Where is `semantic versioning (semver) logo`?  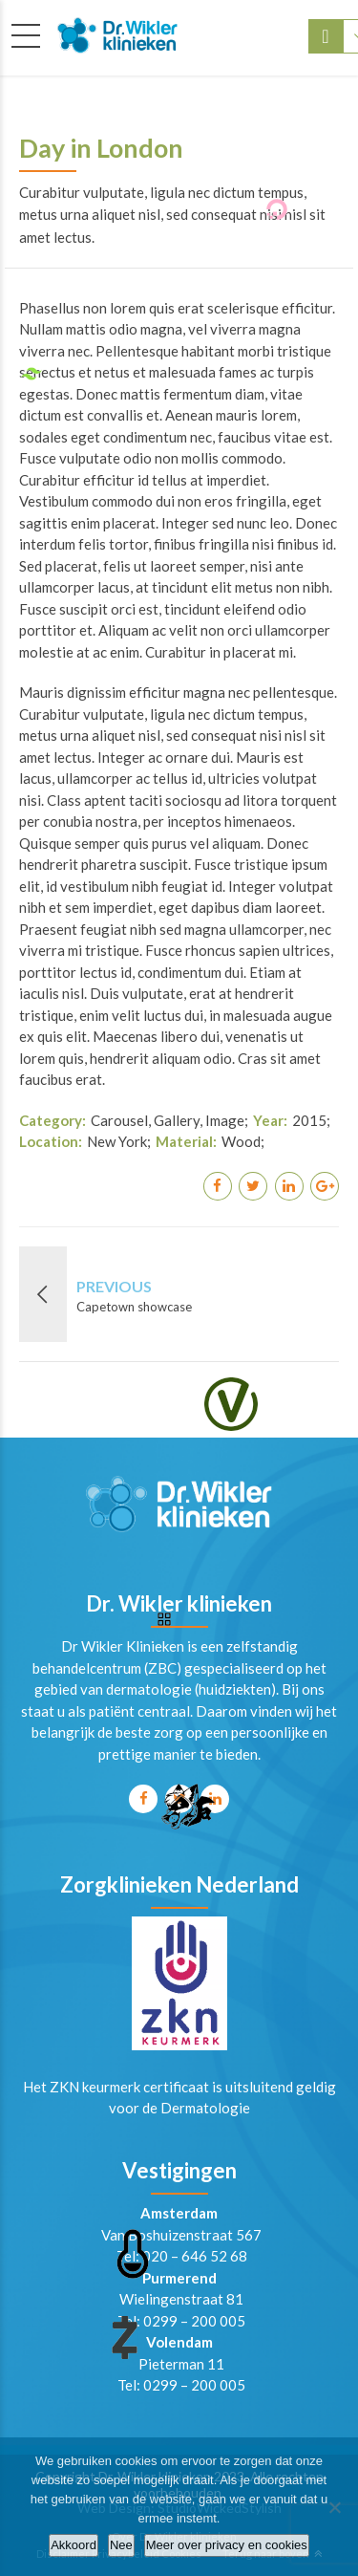
semantic versioning (semver) logo is located at coordinates (231, 1404).